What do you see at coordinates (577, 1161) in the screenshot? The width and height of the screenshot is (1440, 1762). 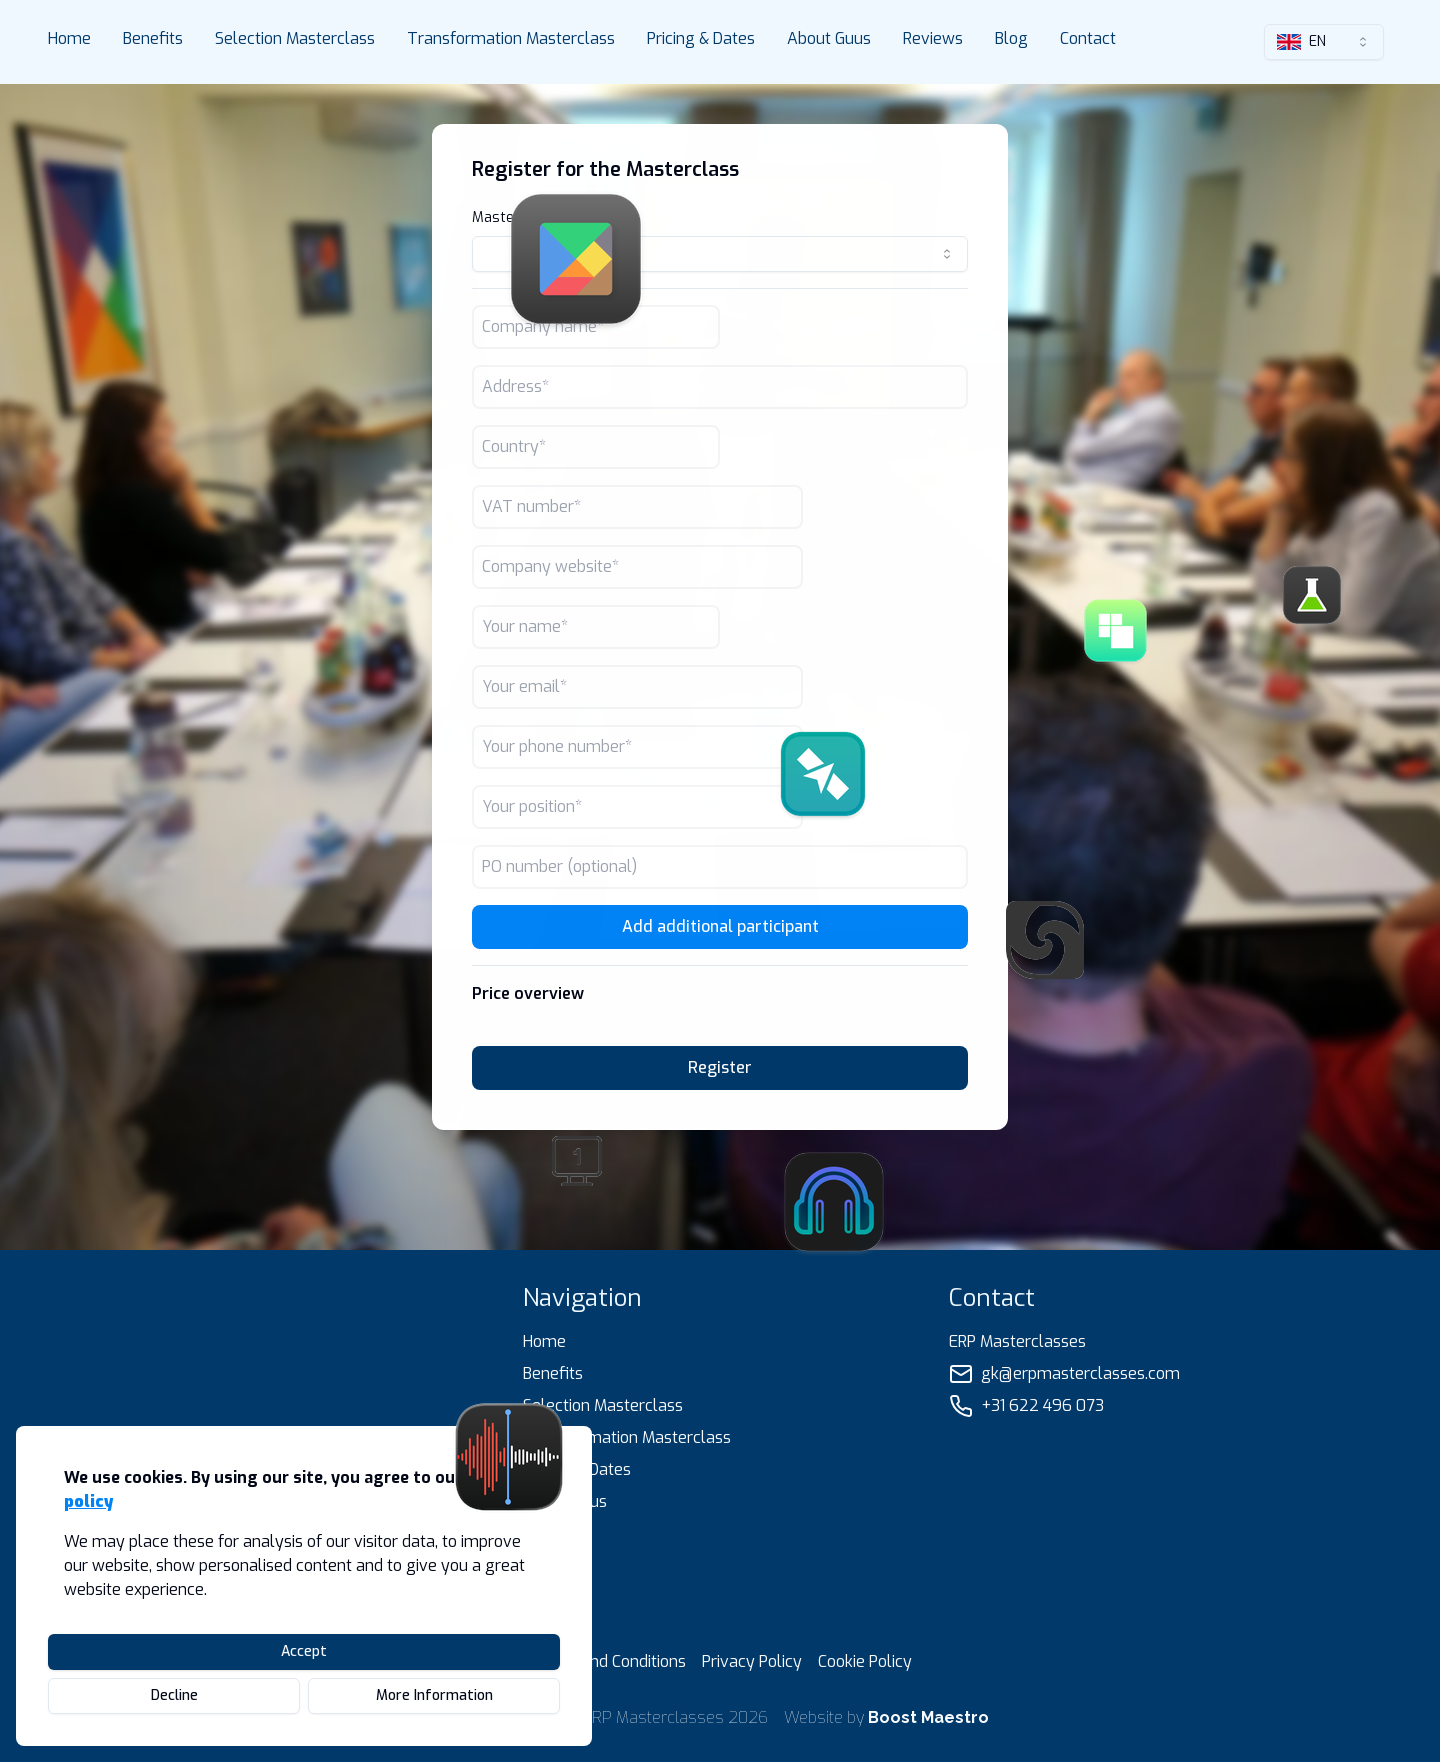 I see `display 1 in a multi-monitor setup` at bounding box center [577, 1161].